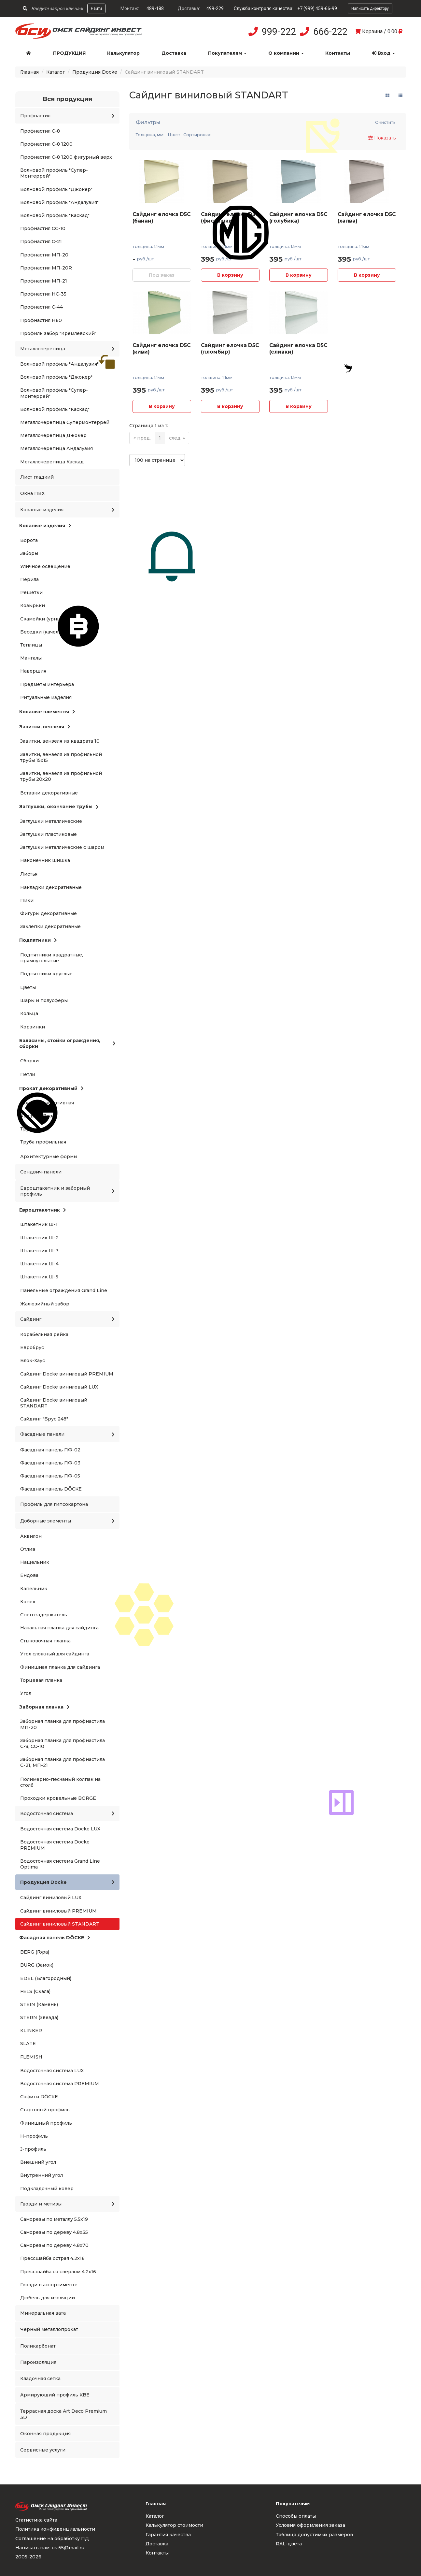 Image resolution: width=421 pixels, height=2576 pixels. What do you see at coordinates (78, 626) in the screenshot?
I see `bitcoin or cryptocurrency indicator` at bounding box center [78, 626].